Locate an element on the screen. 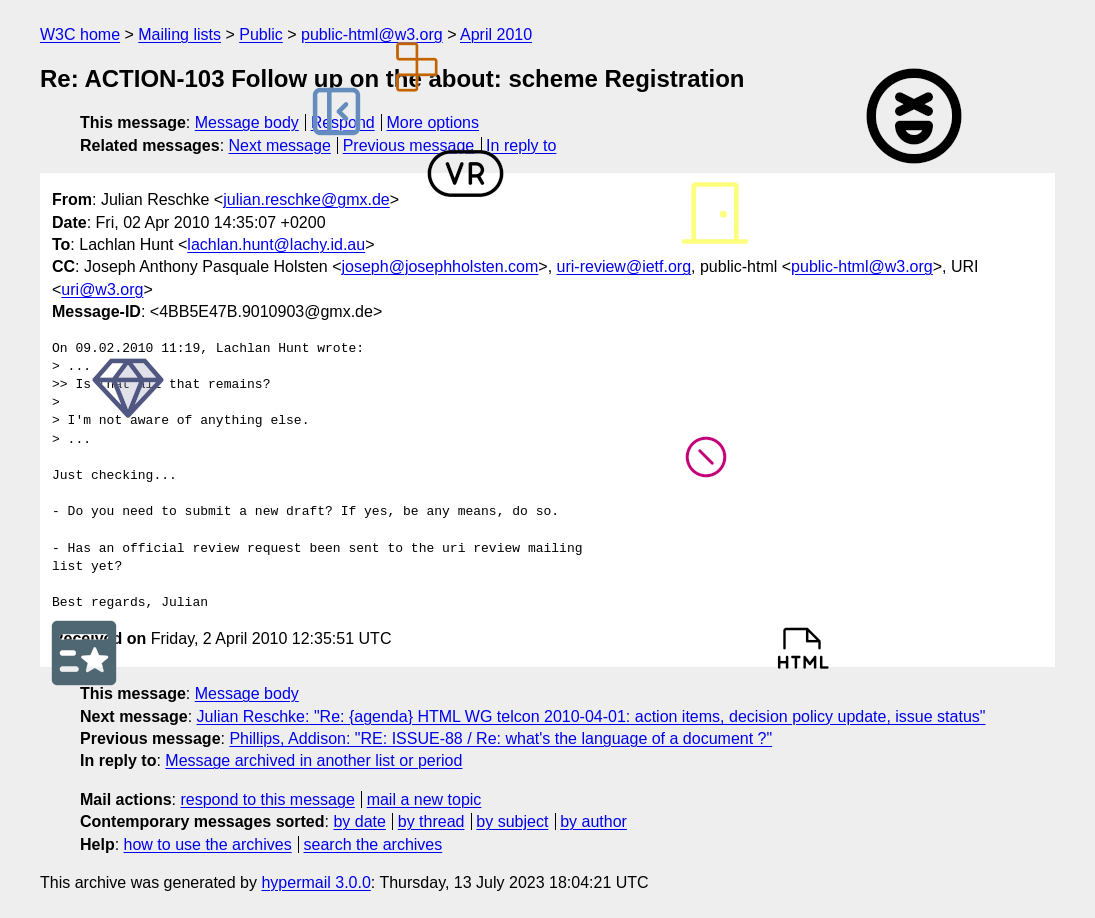 The height and width of the screenshot is (918, 1095). access virtual reality mode or settings is located at coordinates (465, 173).